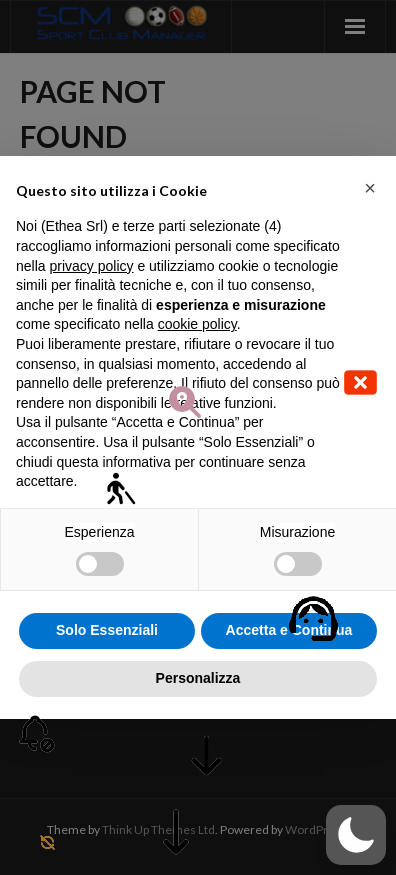  Describe the element at coordinates (119, 488) in the screenshot. I see `indicates accessibility features for visually impaired users` at that location.